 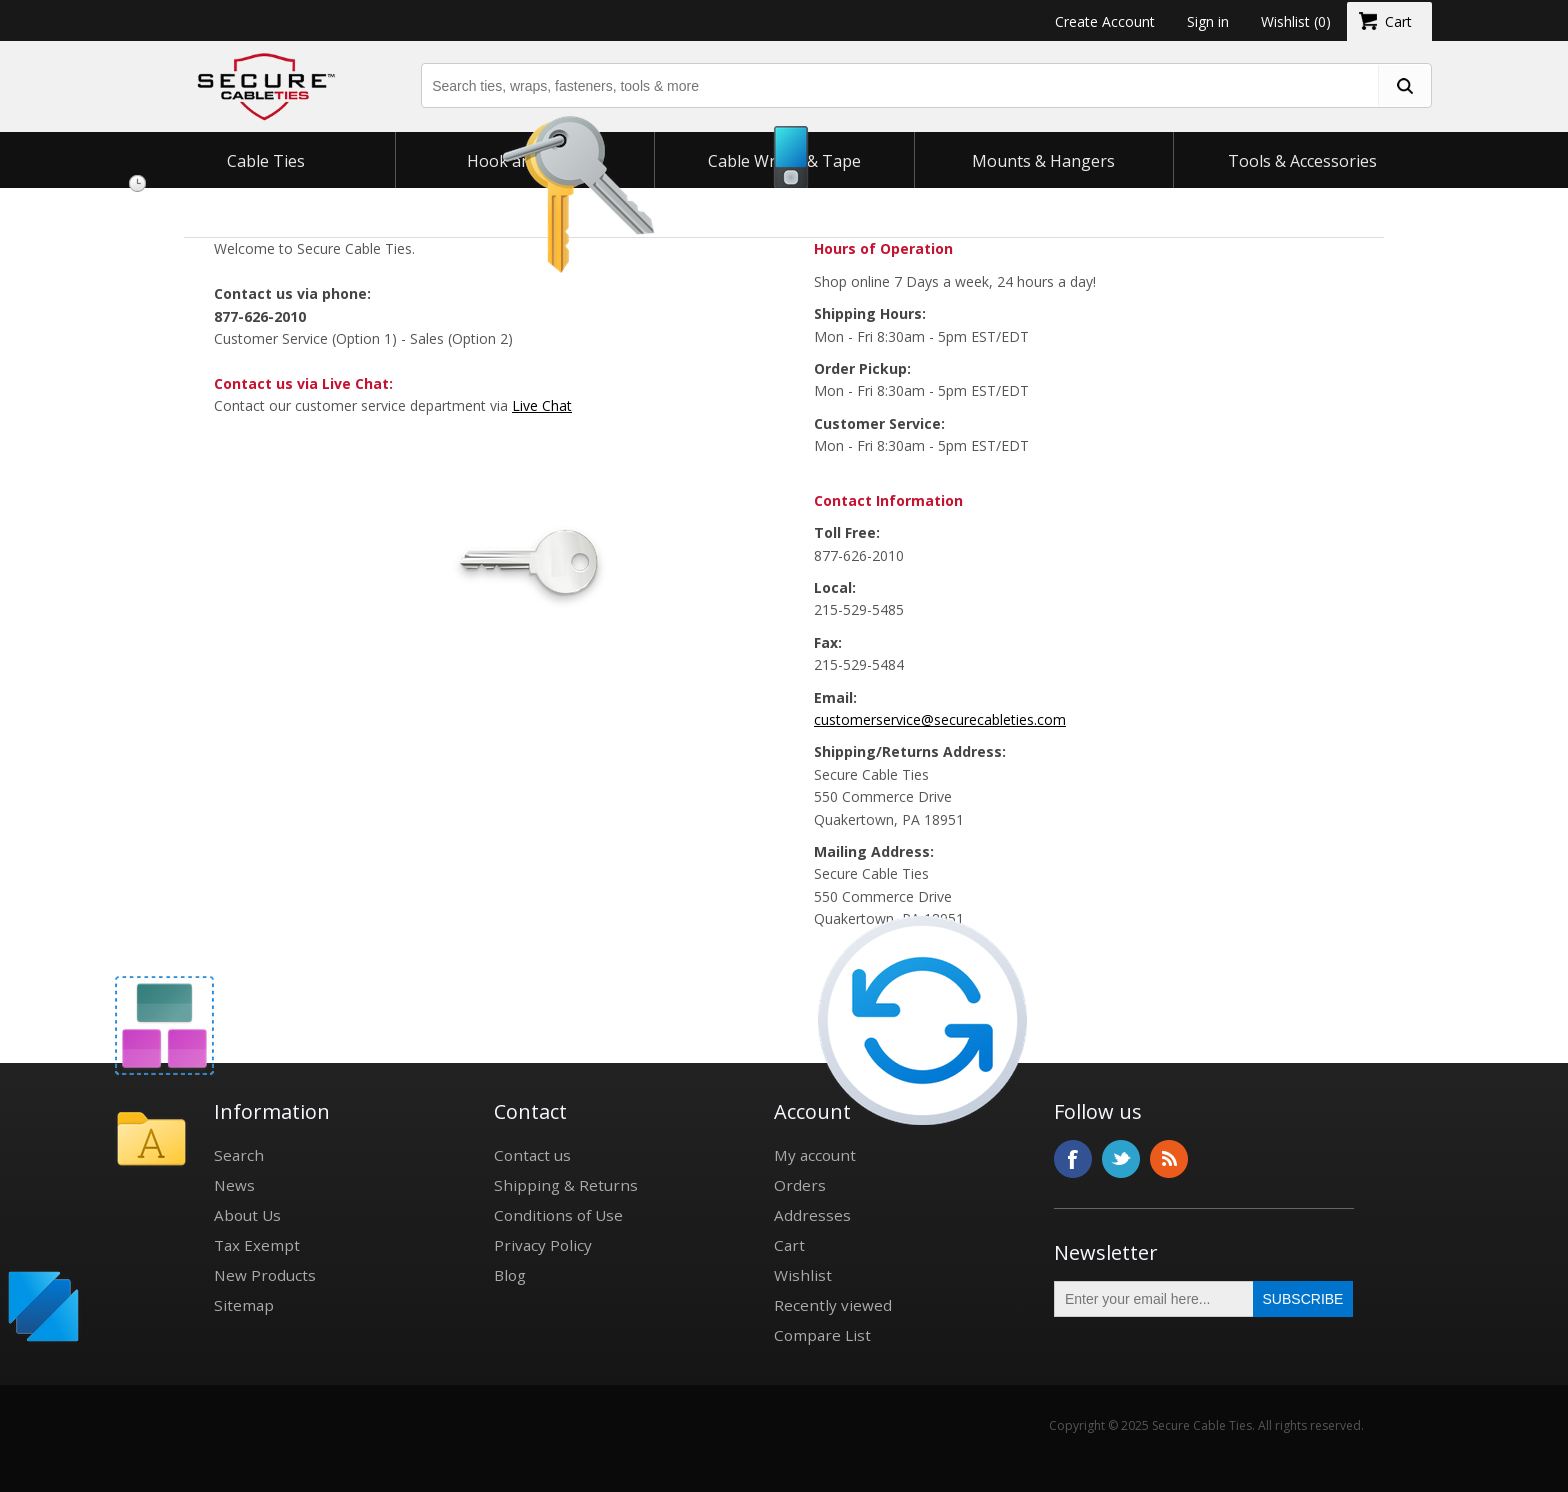 I want to click on open the fonts folder, so click(x=151, y=1140).